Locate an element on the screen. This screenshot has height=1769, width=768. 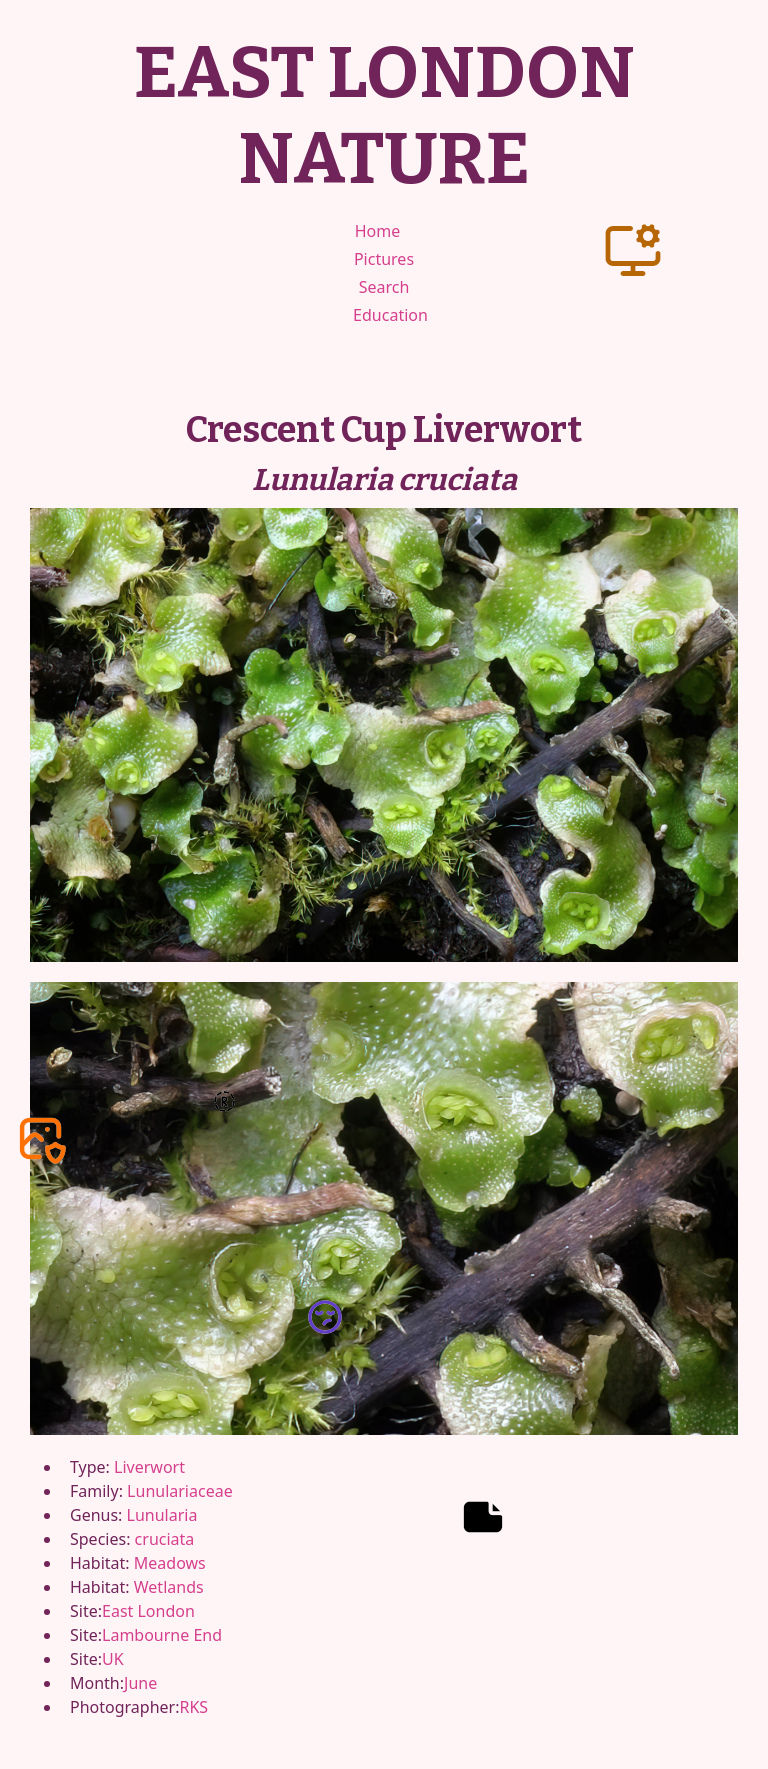
view document in landscape orientation is located at coordinates (483, 1517).